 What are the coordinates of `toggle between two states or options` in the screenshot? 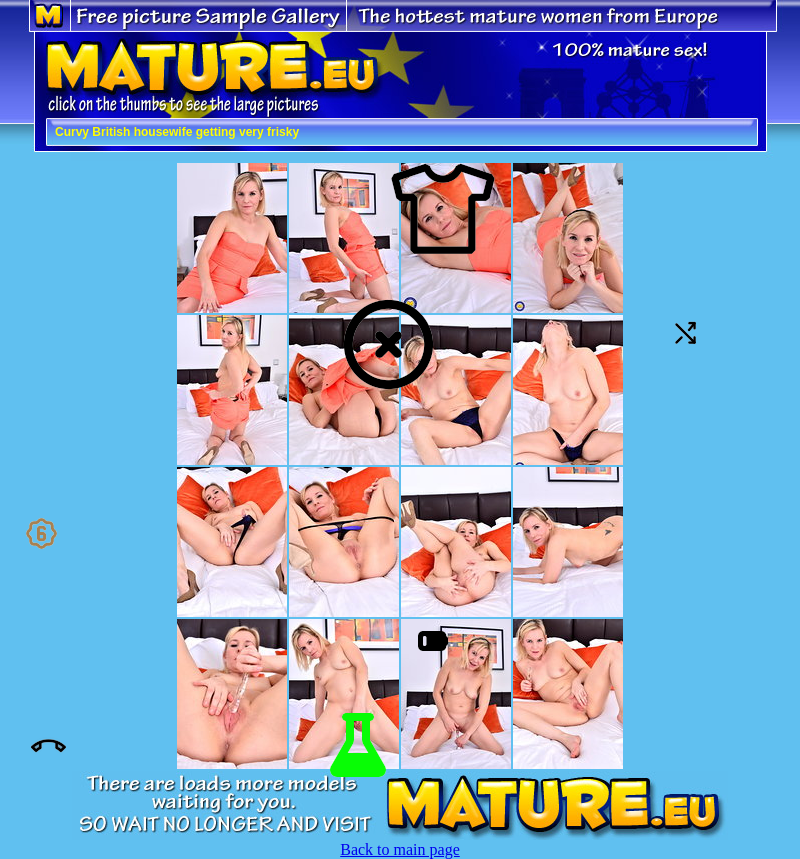 It's located at (685, 333).